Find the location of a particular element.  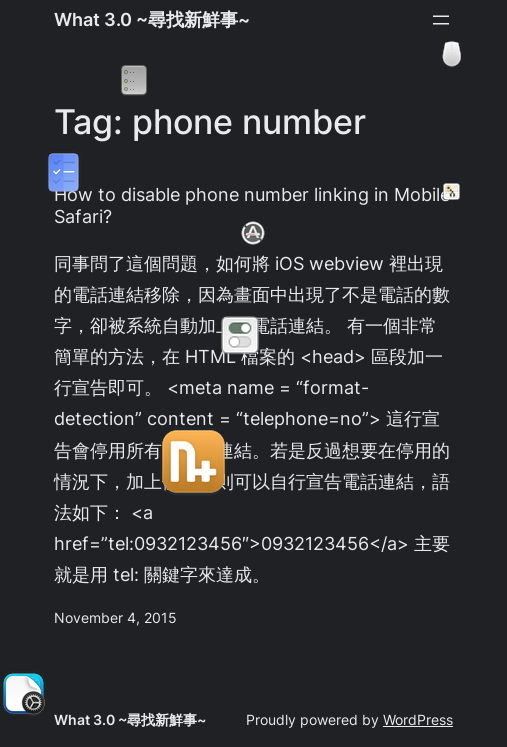

open nicotine+ peer-to-peer file sharing client is located at coordinates (193, 461).